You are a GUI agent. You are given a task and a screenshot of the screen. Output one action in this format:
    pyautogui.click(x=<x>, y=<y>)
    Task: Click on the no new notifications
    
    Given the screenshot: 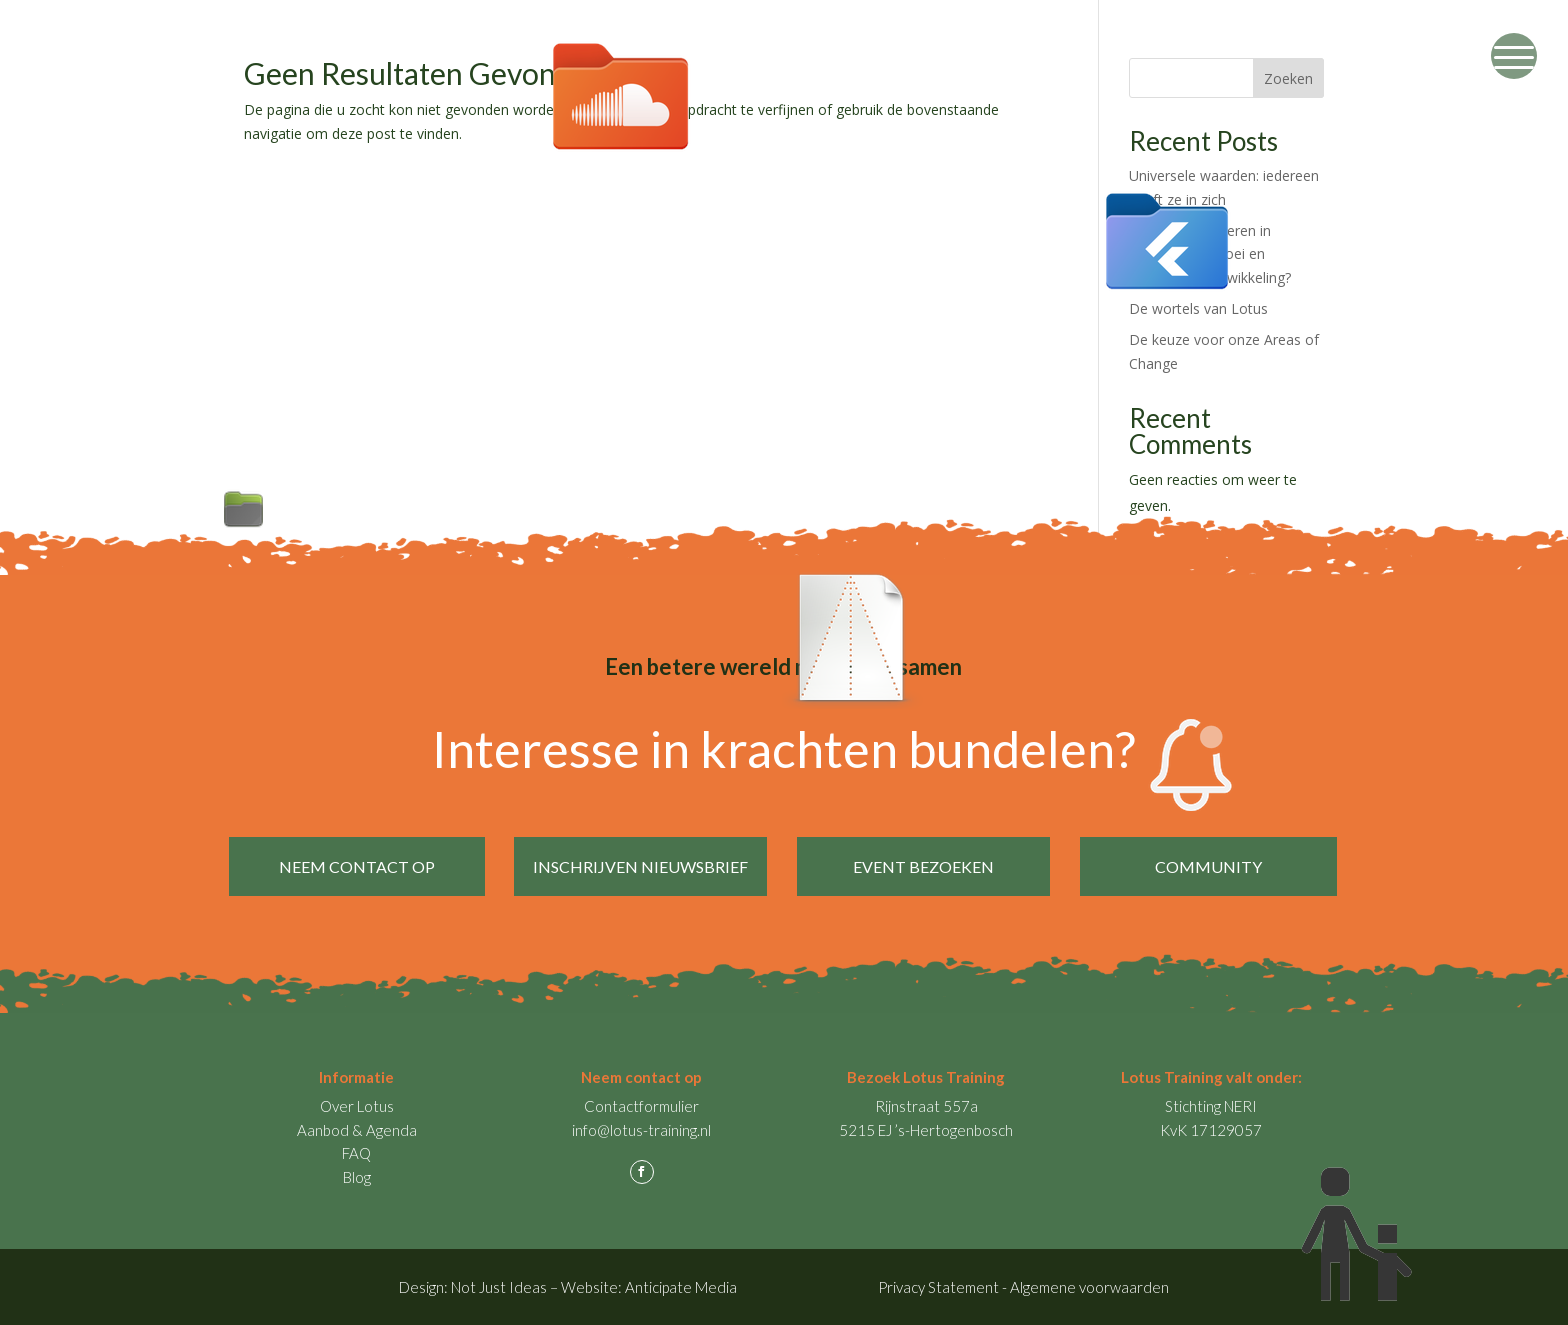 What is the action you would take?
    pyautogui.click(x=1191, y=765)
    